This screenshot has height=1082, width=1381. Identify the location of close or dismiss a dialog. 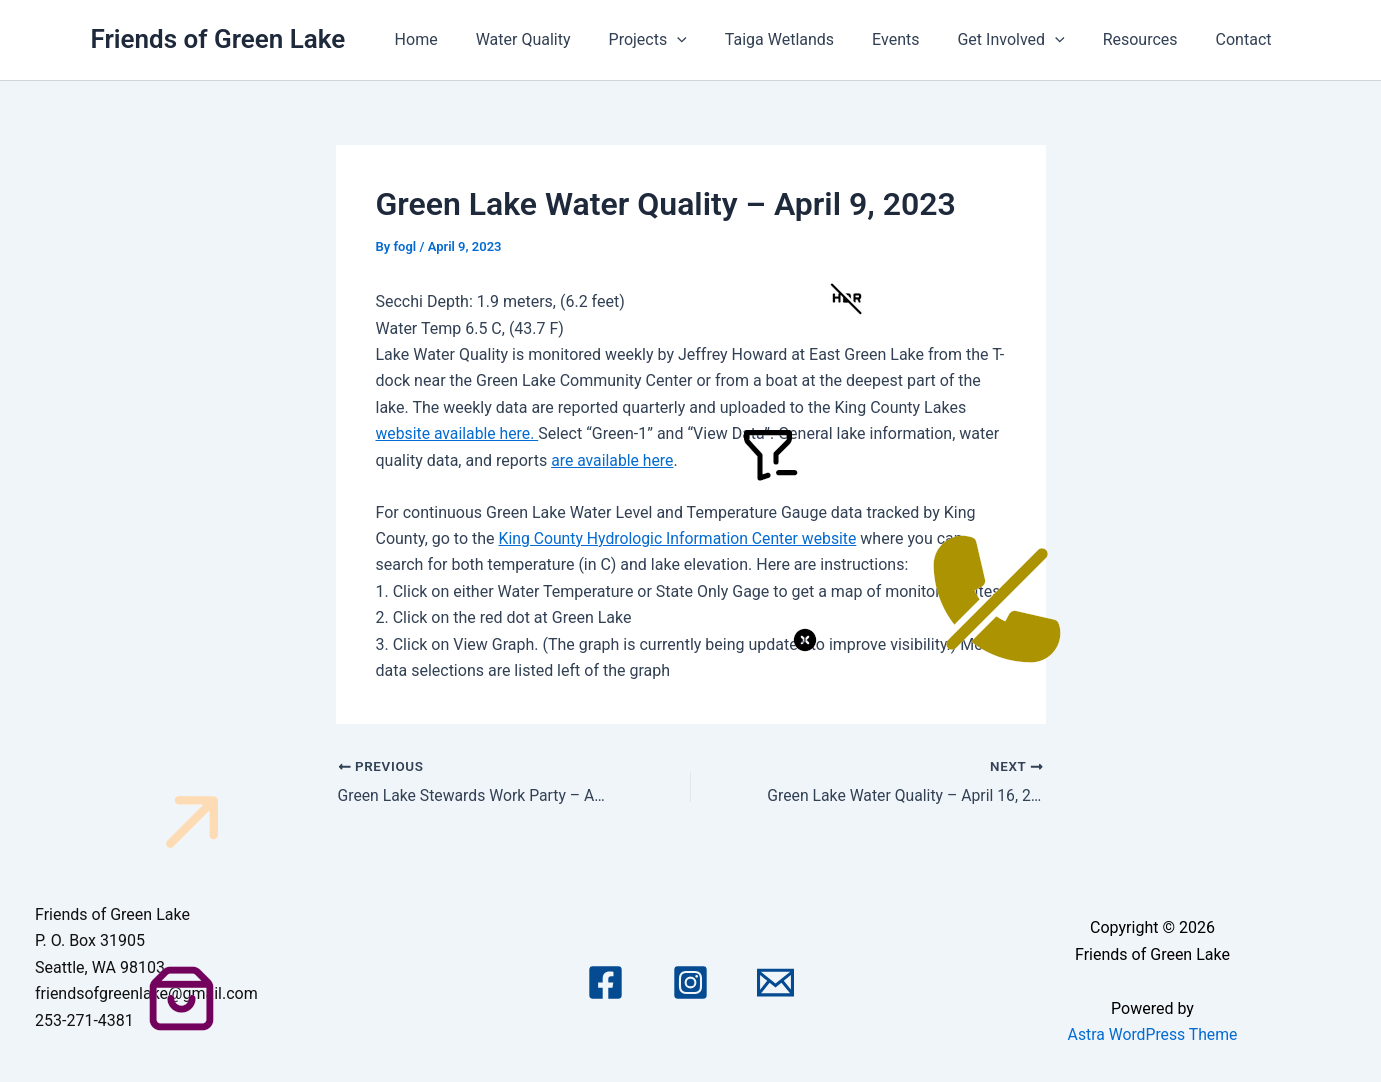
(805, 640).